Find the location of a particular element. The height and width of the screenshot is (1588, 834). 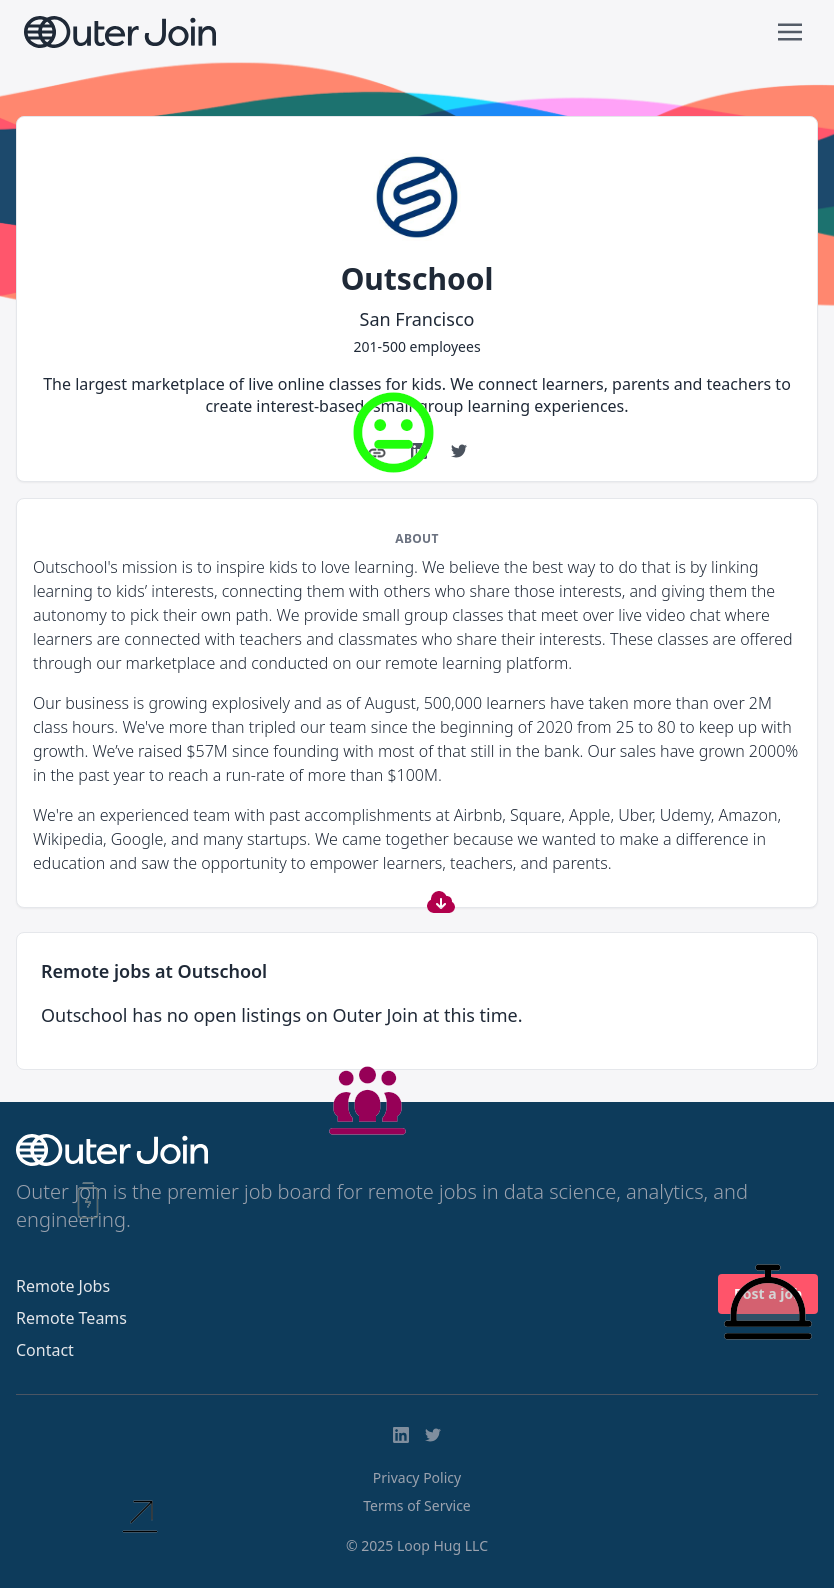

open link in new tab or window is located at coordinates (140, 1515).